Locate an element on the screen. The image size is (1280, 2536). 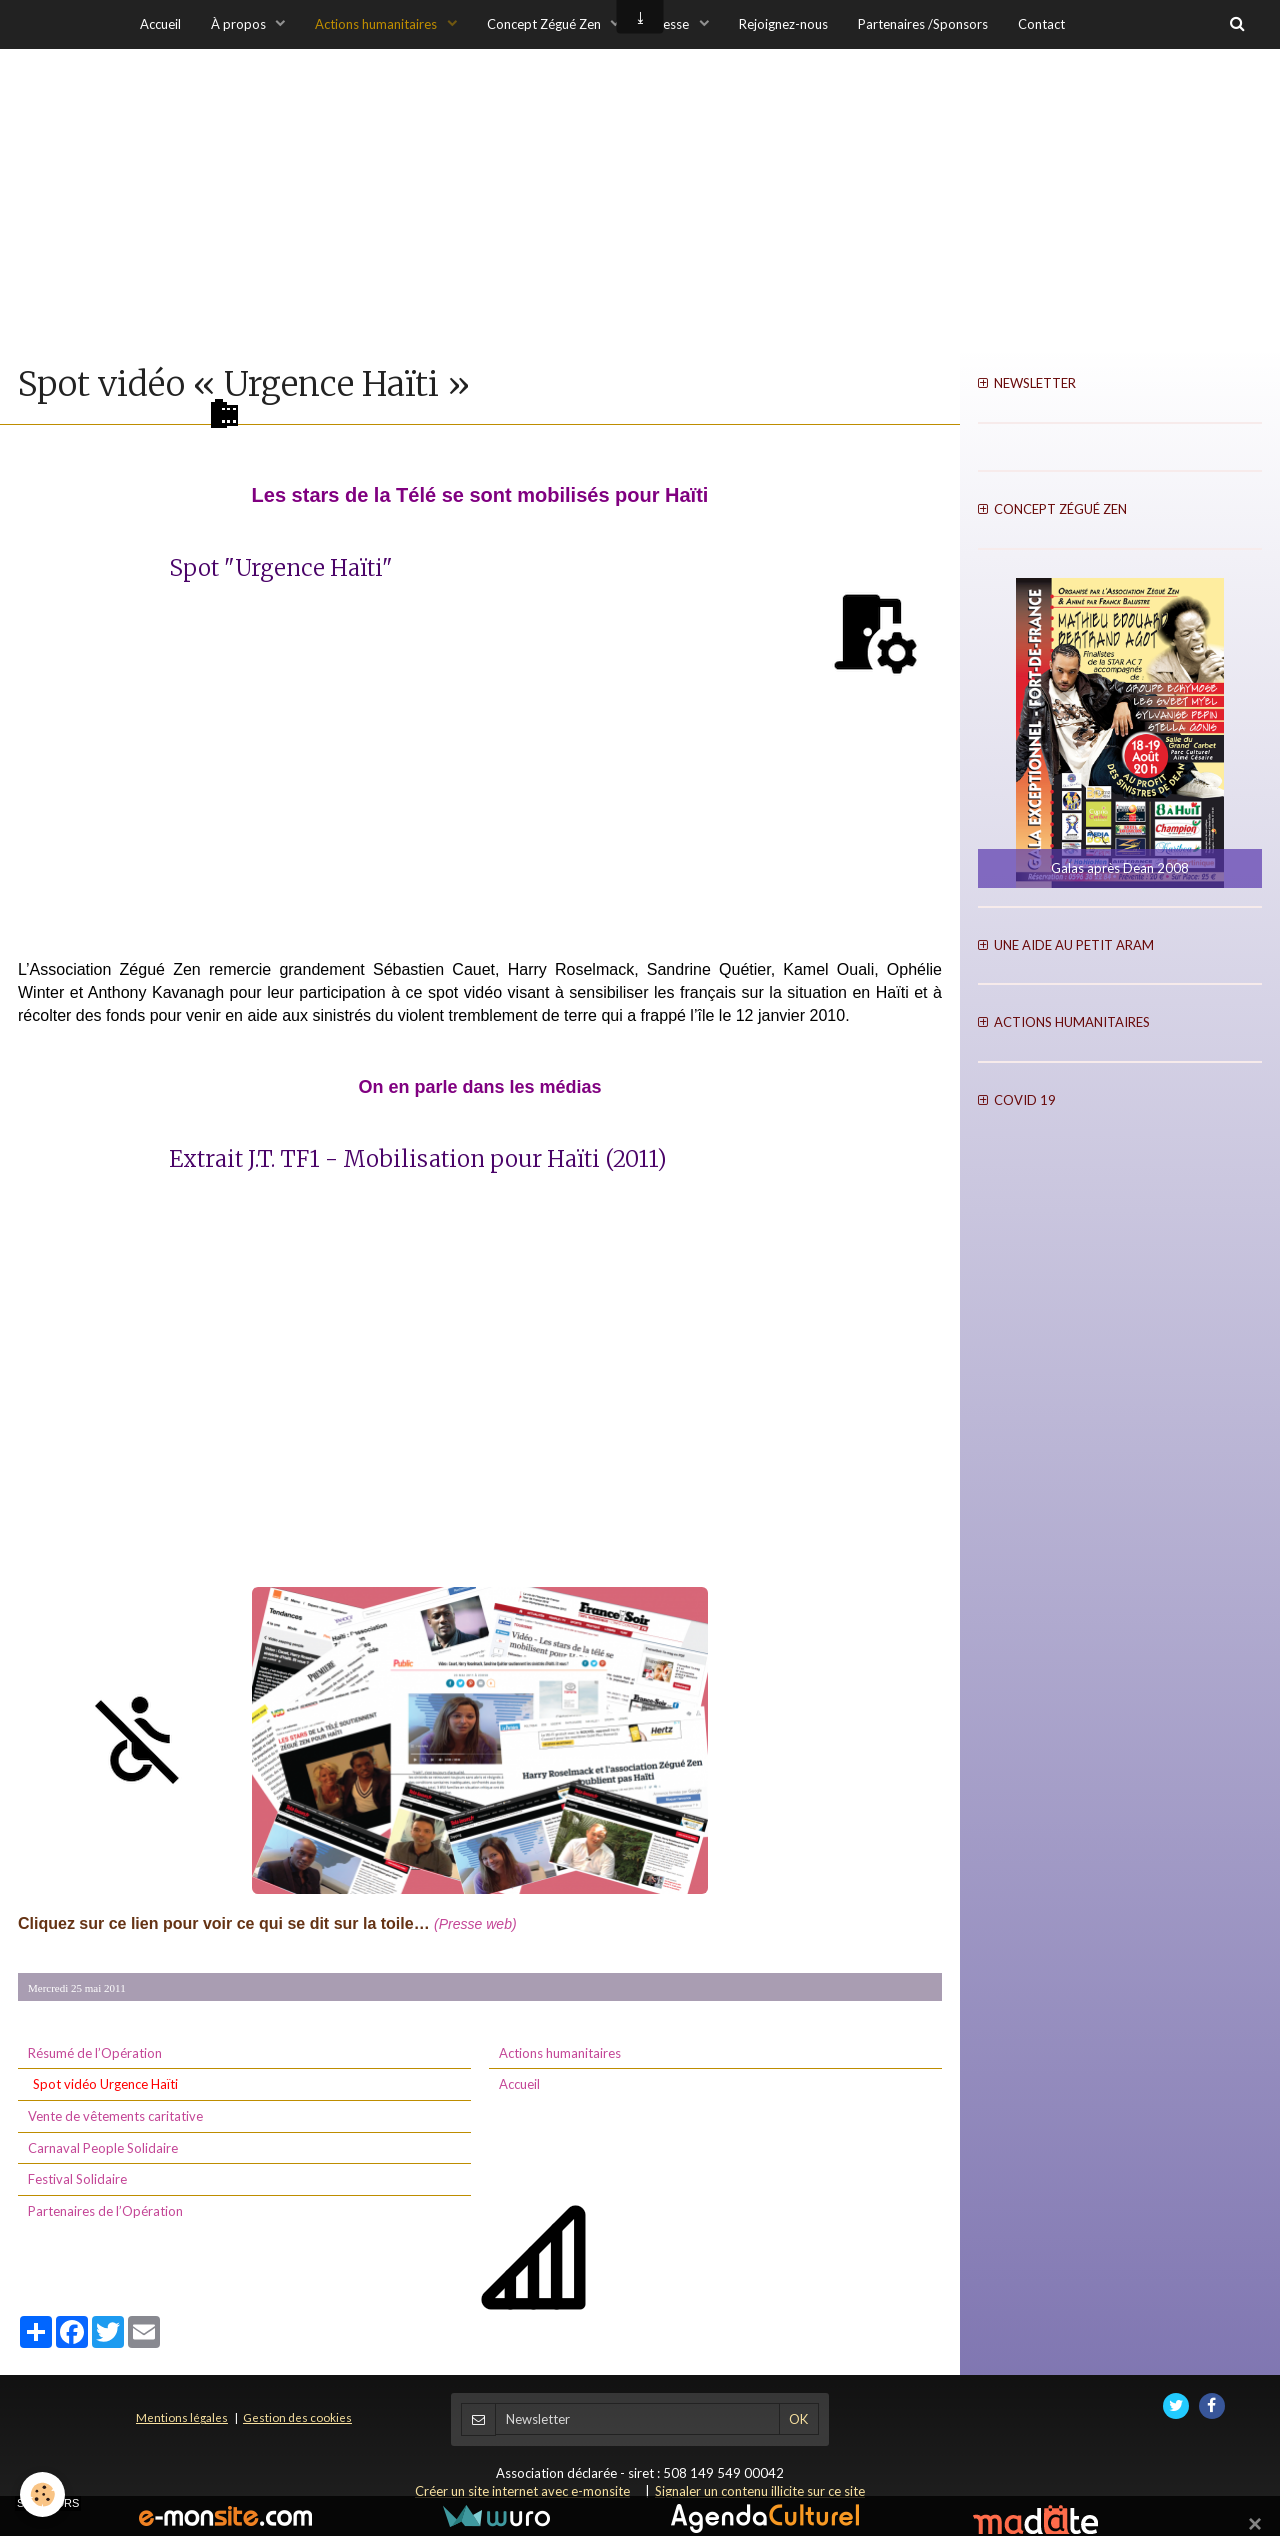
indicates full cellular signal strength is located at coordinates (533, 2257).